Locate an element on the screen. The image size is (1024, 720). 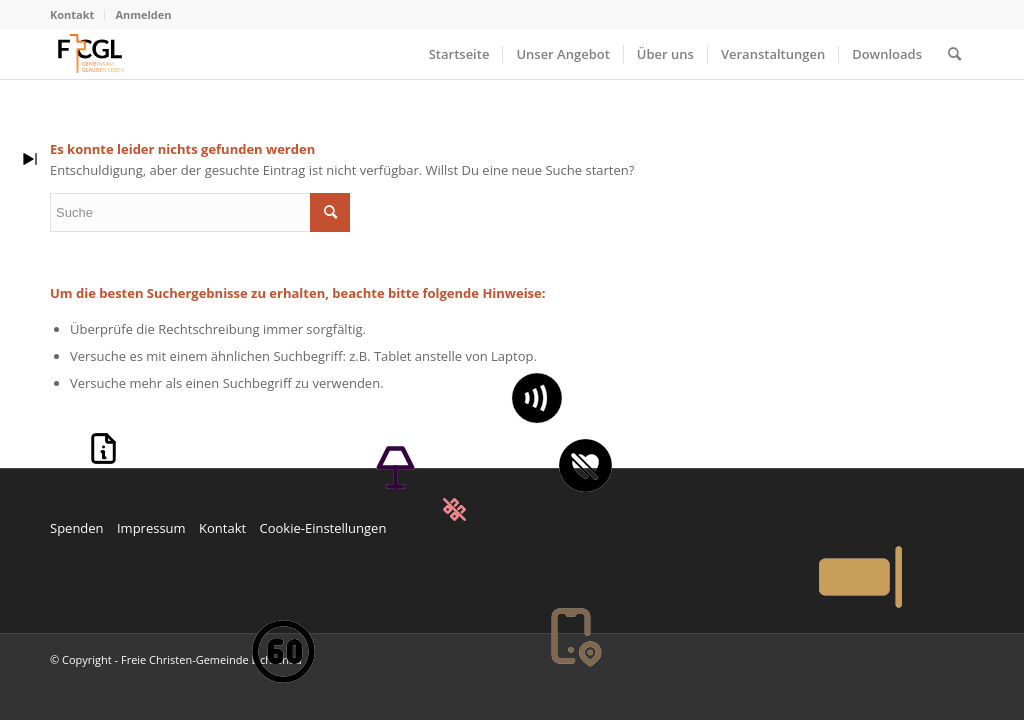
skip to the next track is located at coordinates (30, 159).